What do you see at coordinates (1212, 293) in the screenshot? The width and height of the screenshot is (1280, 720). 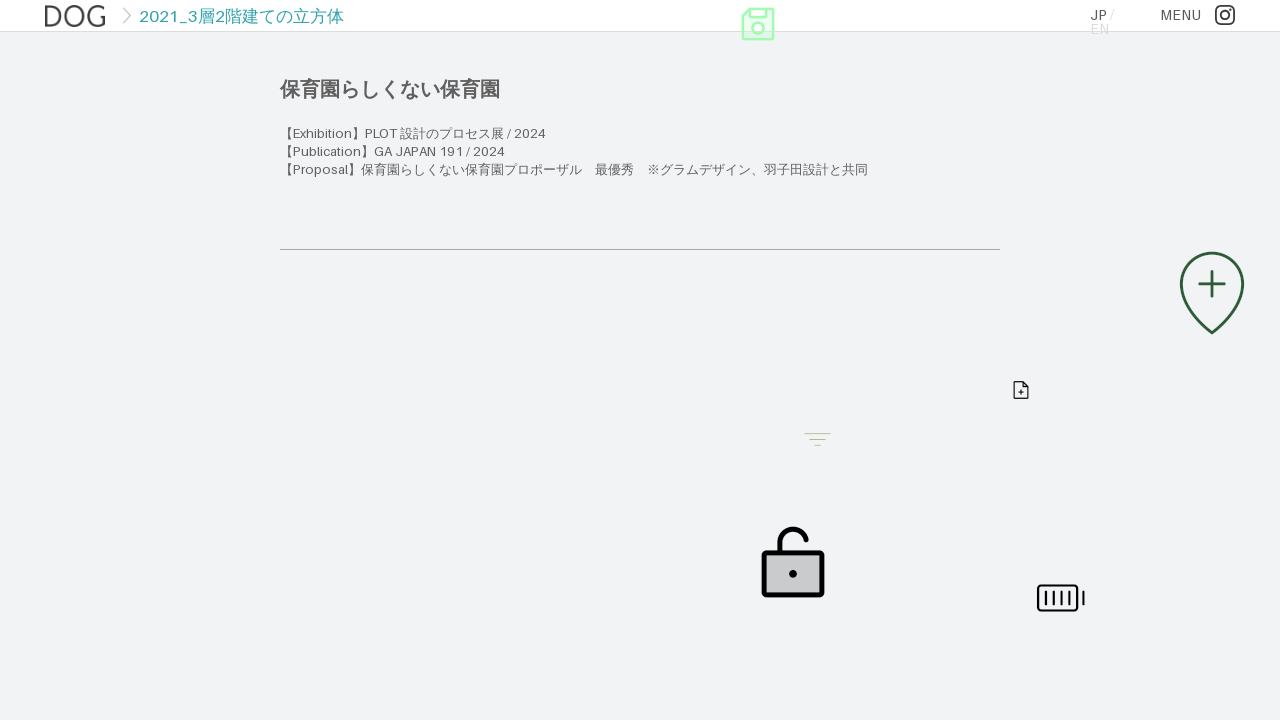 I see `add a new location pin` at bounding box center [1212, 293].